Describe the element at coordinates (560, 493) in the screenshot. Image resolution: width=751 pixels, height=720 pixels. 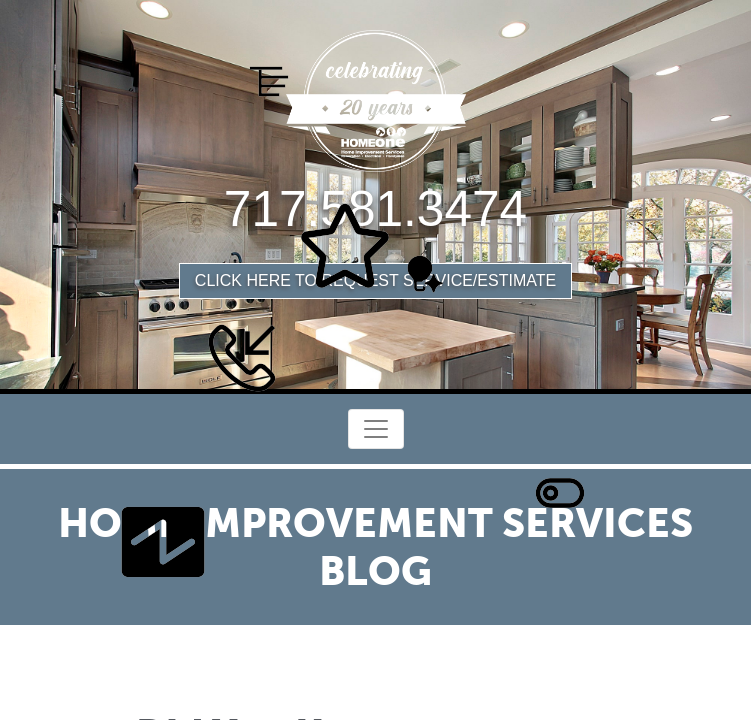
I see `toggle switch in off position` at that location.